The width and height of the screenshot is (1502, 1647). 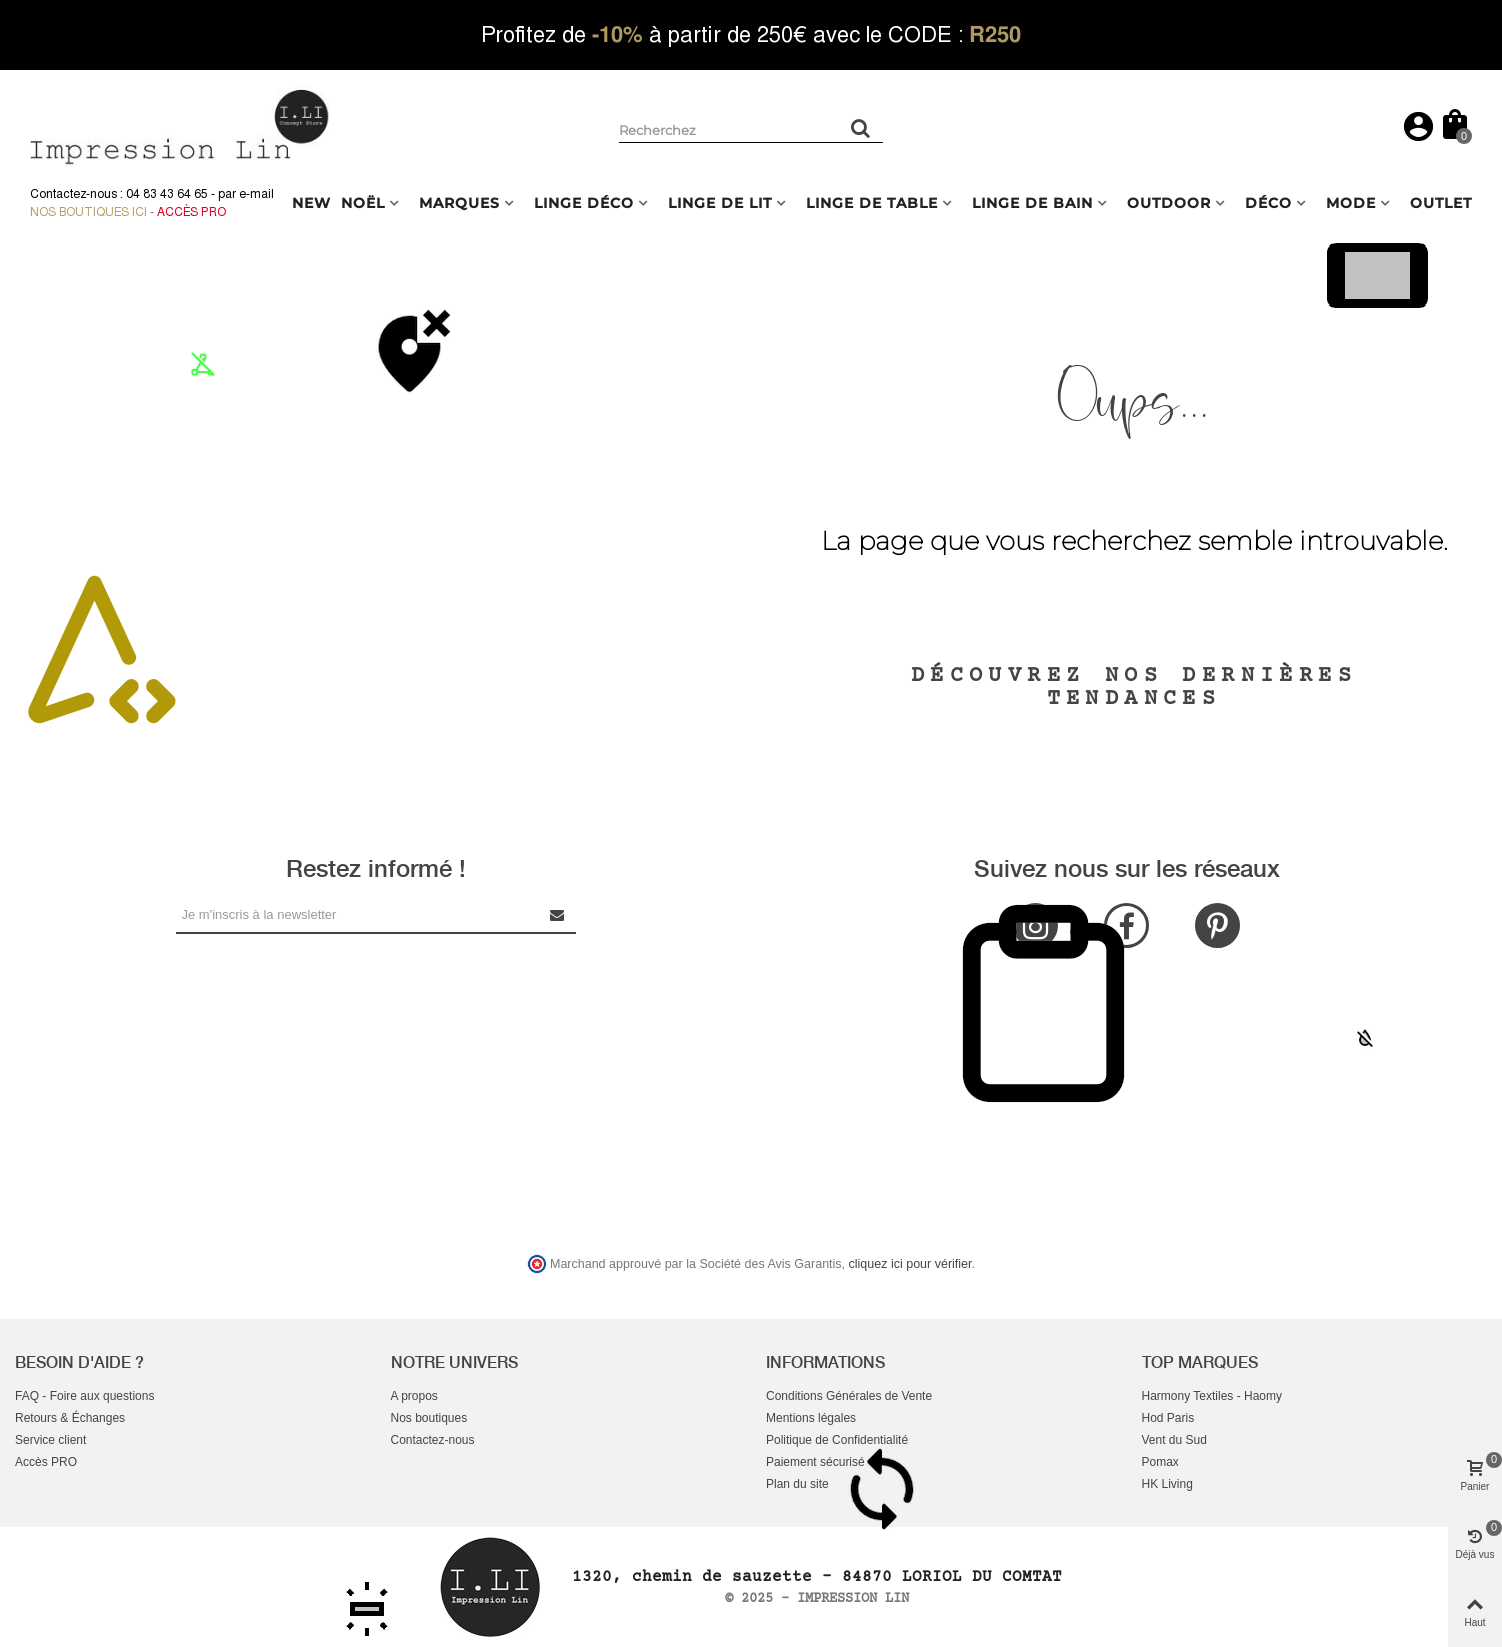 I want to click on copy to clipboard, so click(x=1043, y=1003).